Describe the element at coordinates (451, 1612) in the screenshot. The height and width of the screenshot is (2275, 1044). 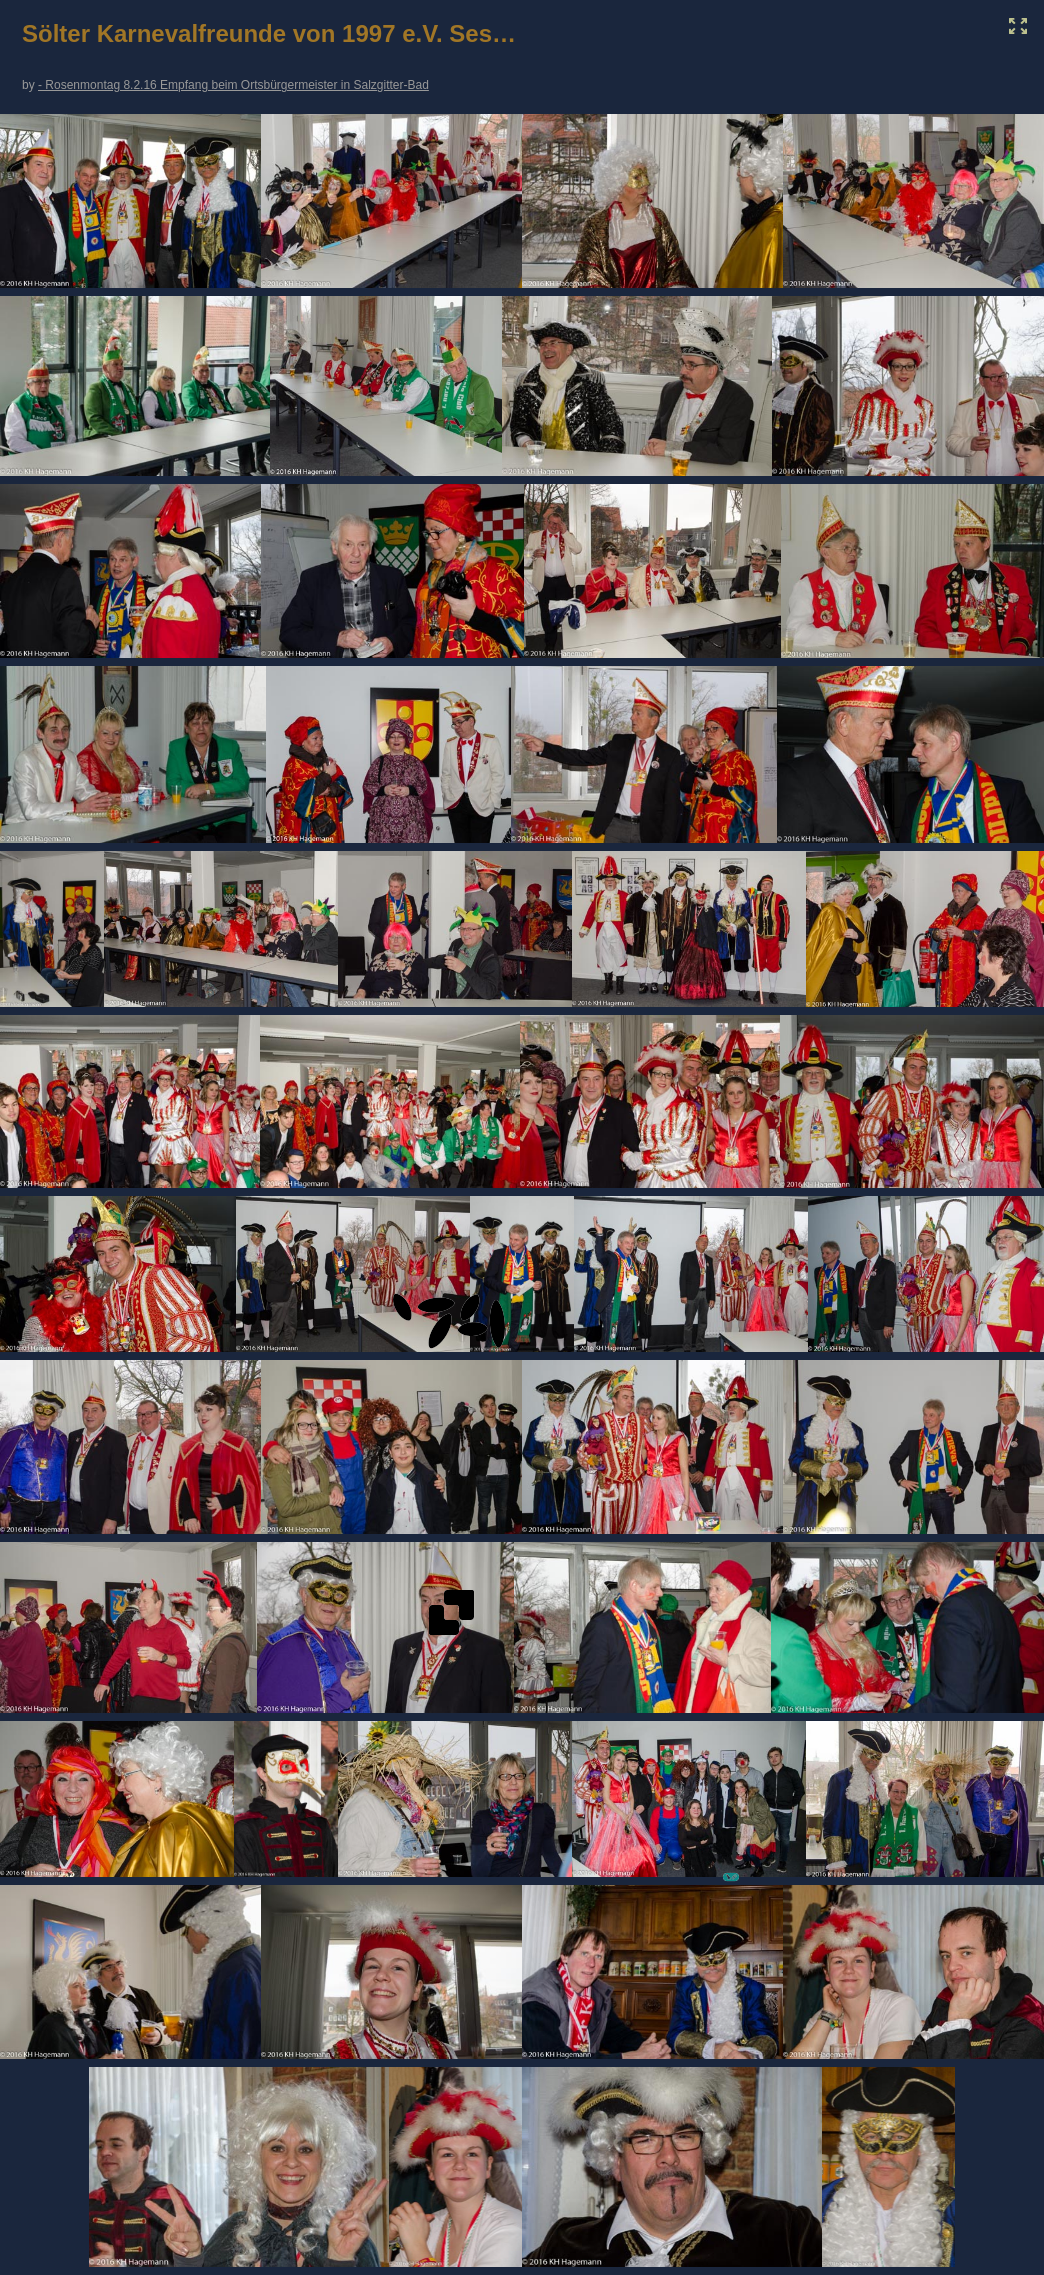
I see `SendGrid email delivery service logo` at that location.